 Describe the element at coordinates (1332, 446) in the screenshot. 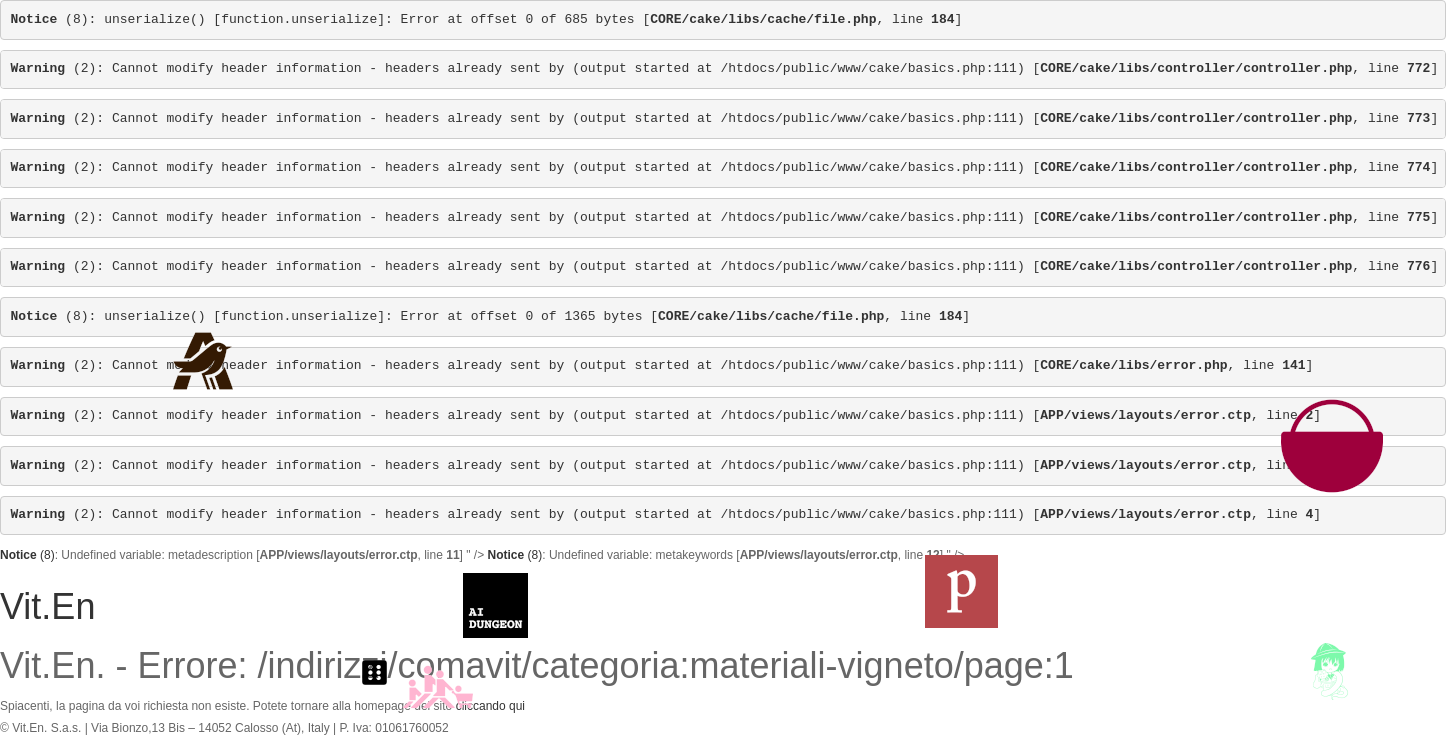

I see `umami analytics platform logo` at that location.